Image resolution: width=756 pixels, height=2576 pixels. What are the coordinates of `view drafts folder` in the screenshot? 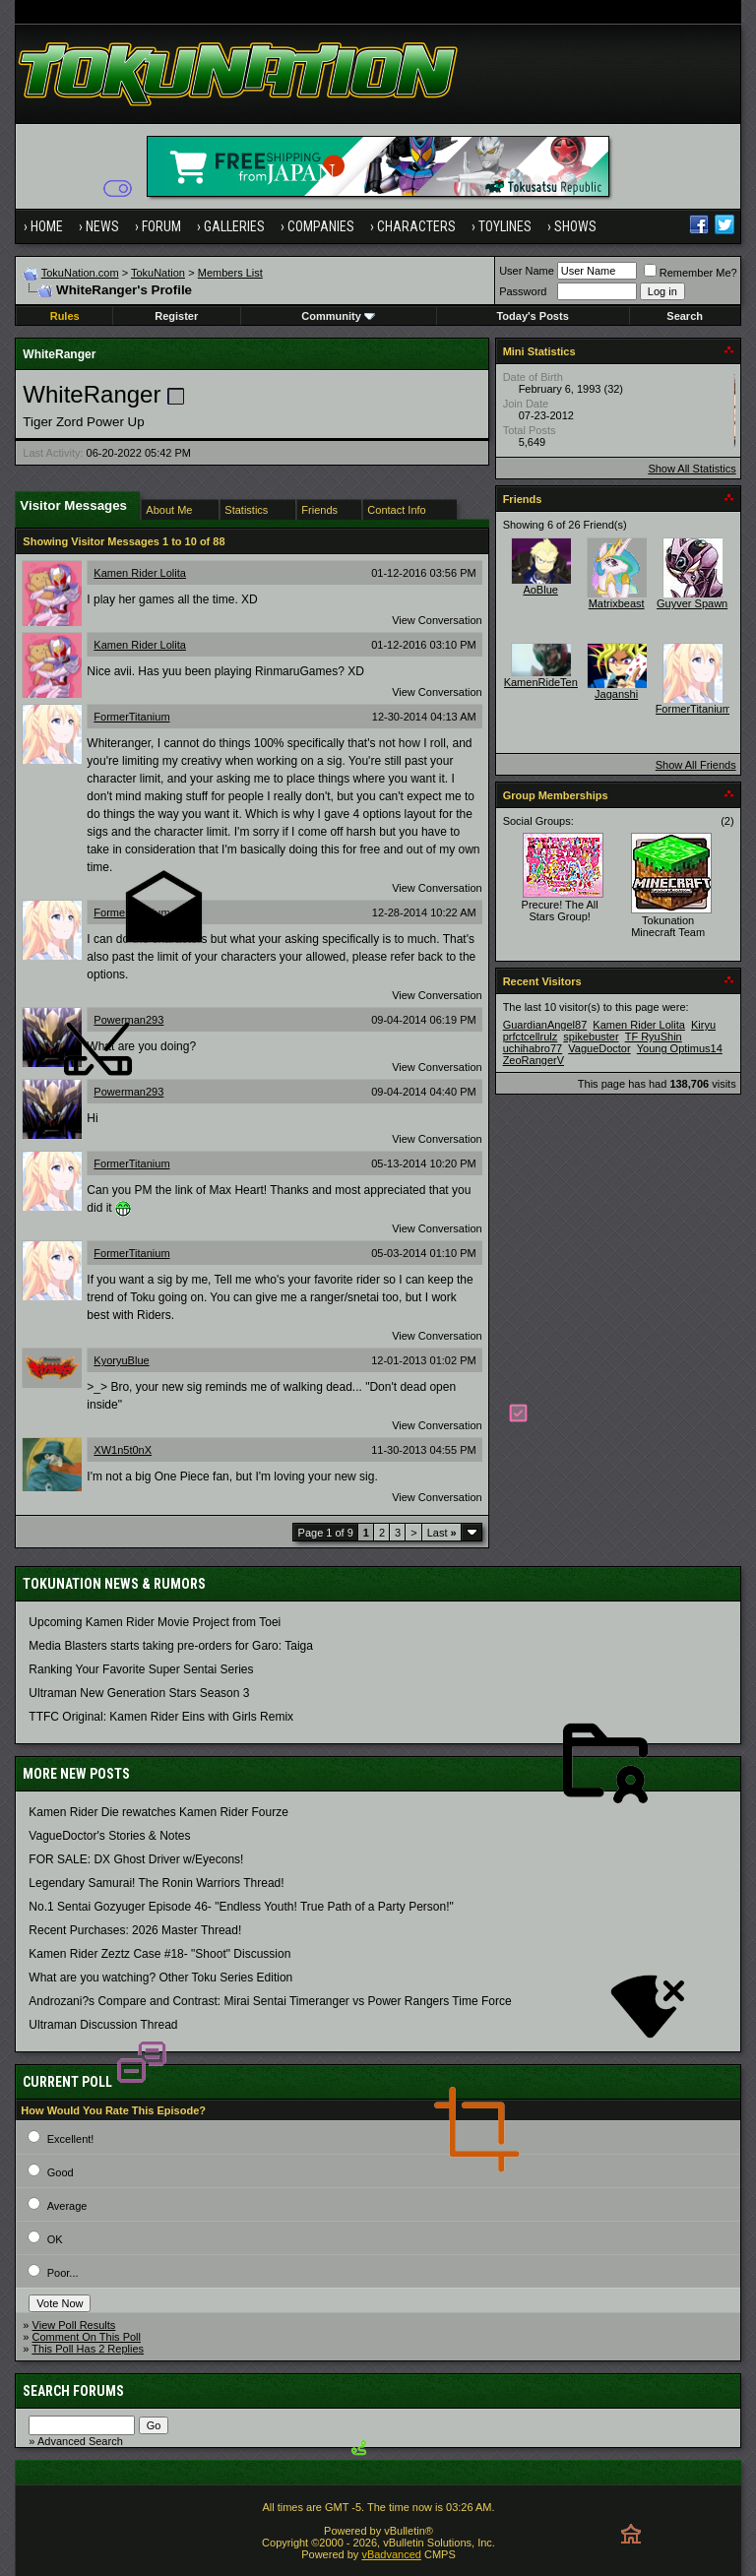 It's located at (163, 911).